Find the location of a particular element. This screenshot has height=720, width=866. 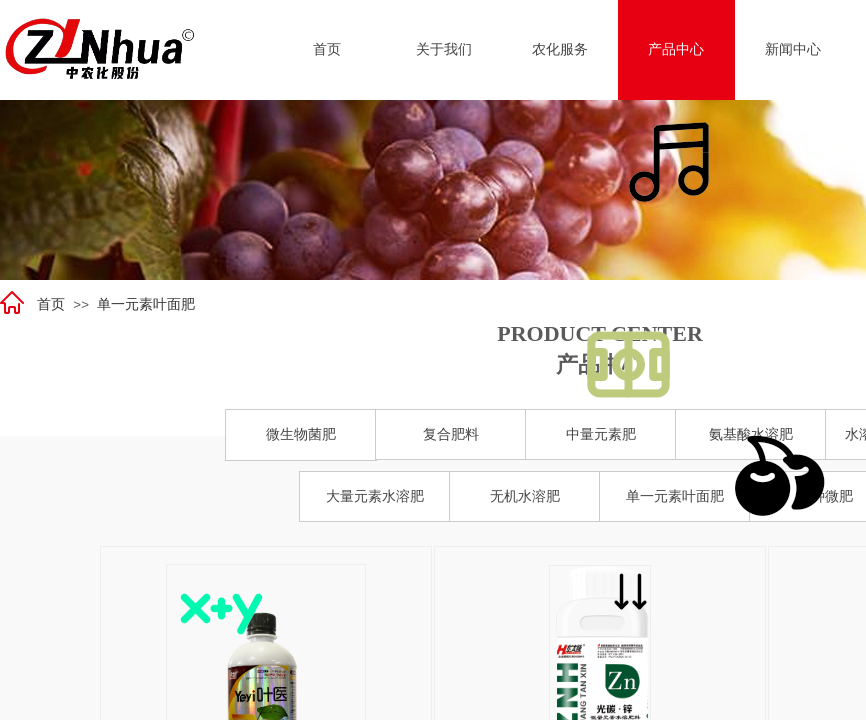

access math or calculator functions is located at coordinates (221, 608).